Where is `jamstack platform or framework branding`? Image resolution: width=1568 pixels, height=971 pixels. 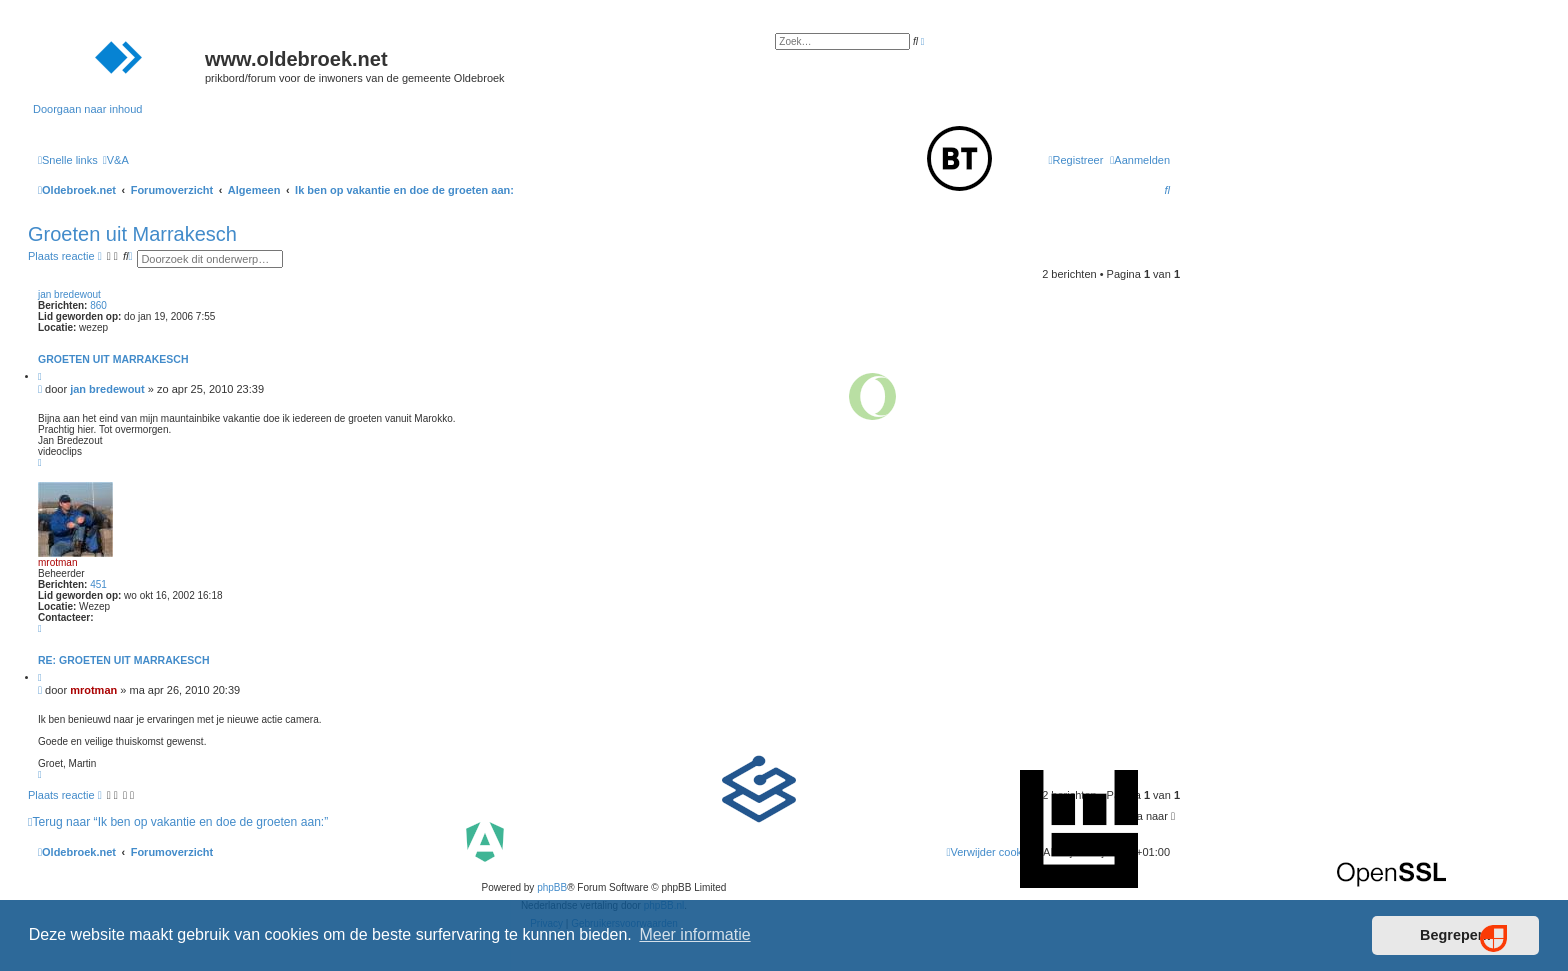 jamstack platform or framework branding is located at coordinates (1493, 938).